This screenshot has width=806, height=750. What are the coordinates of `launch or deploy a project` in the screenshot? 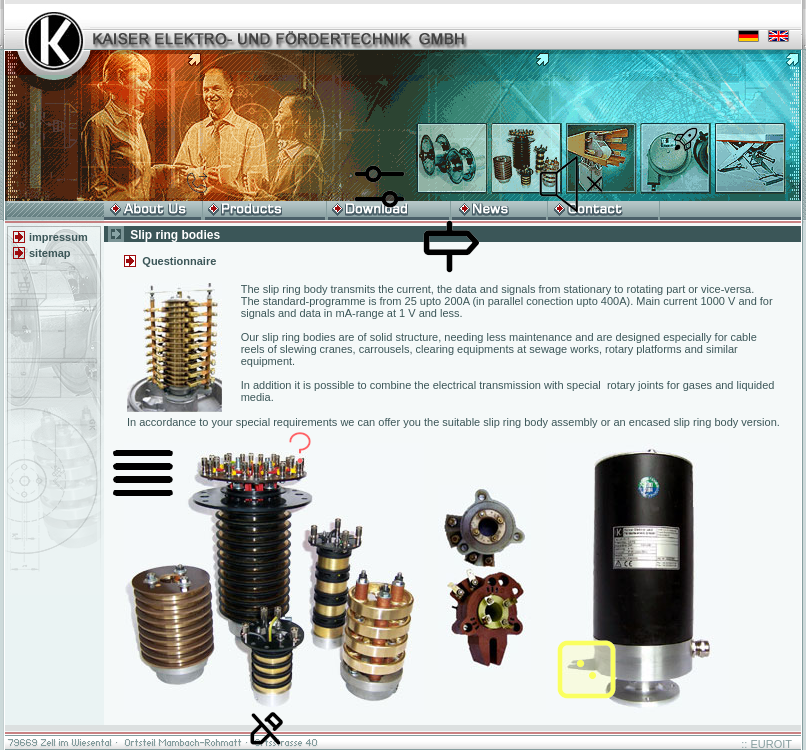 It's located at (685, 139).